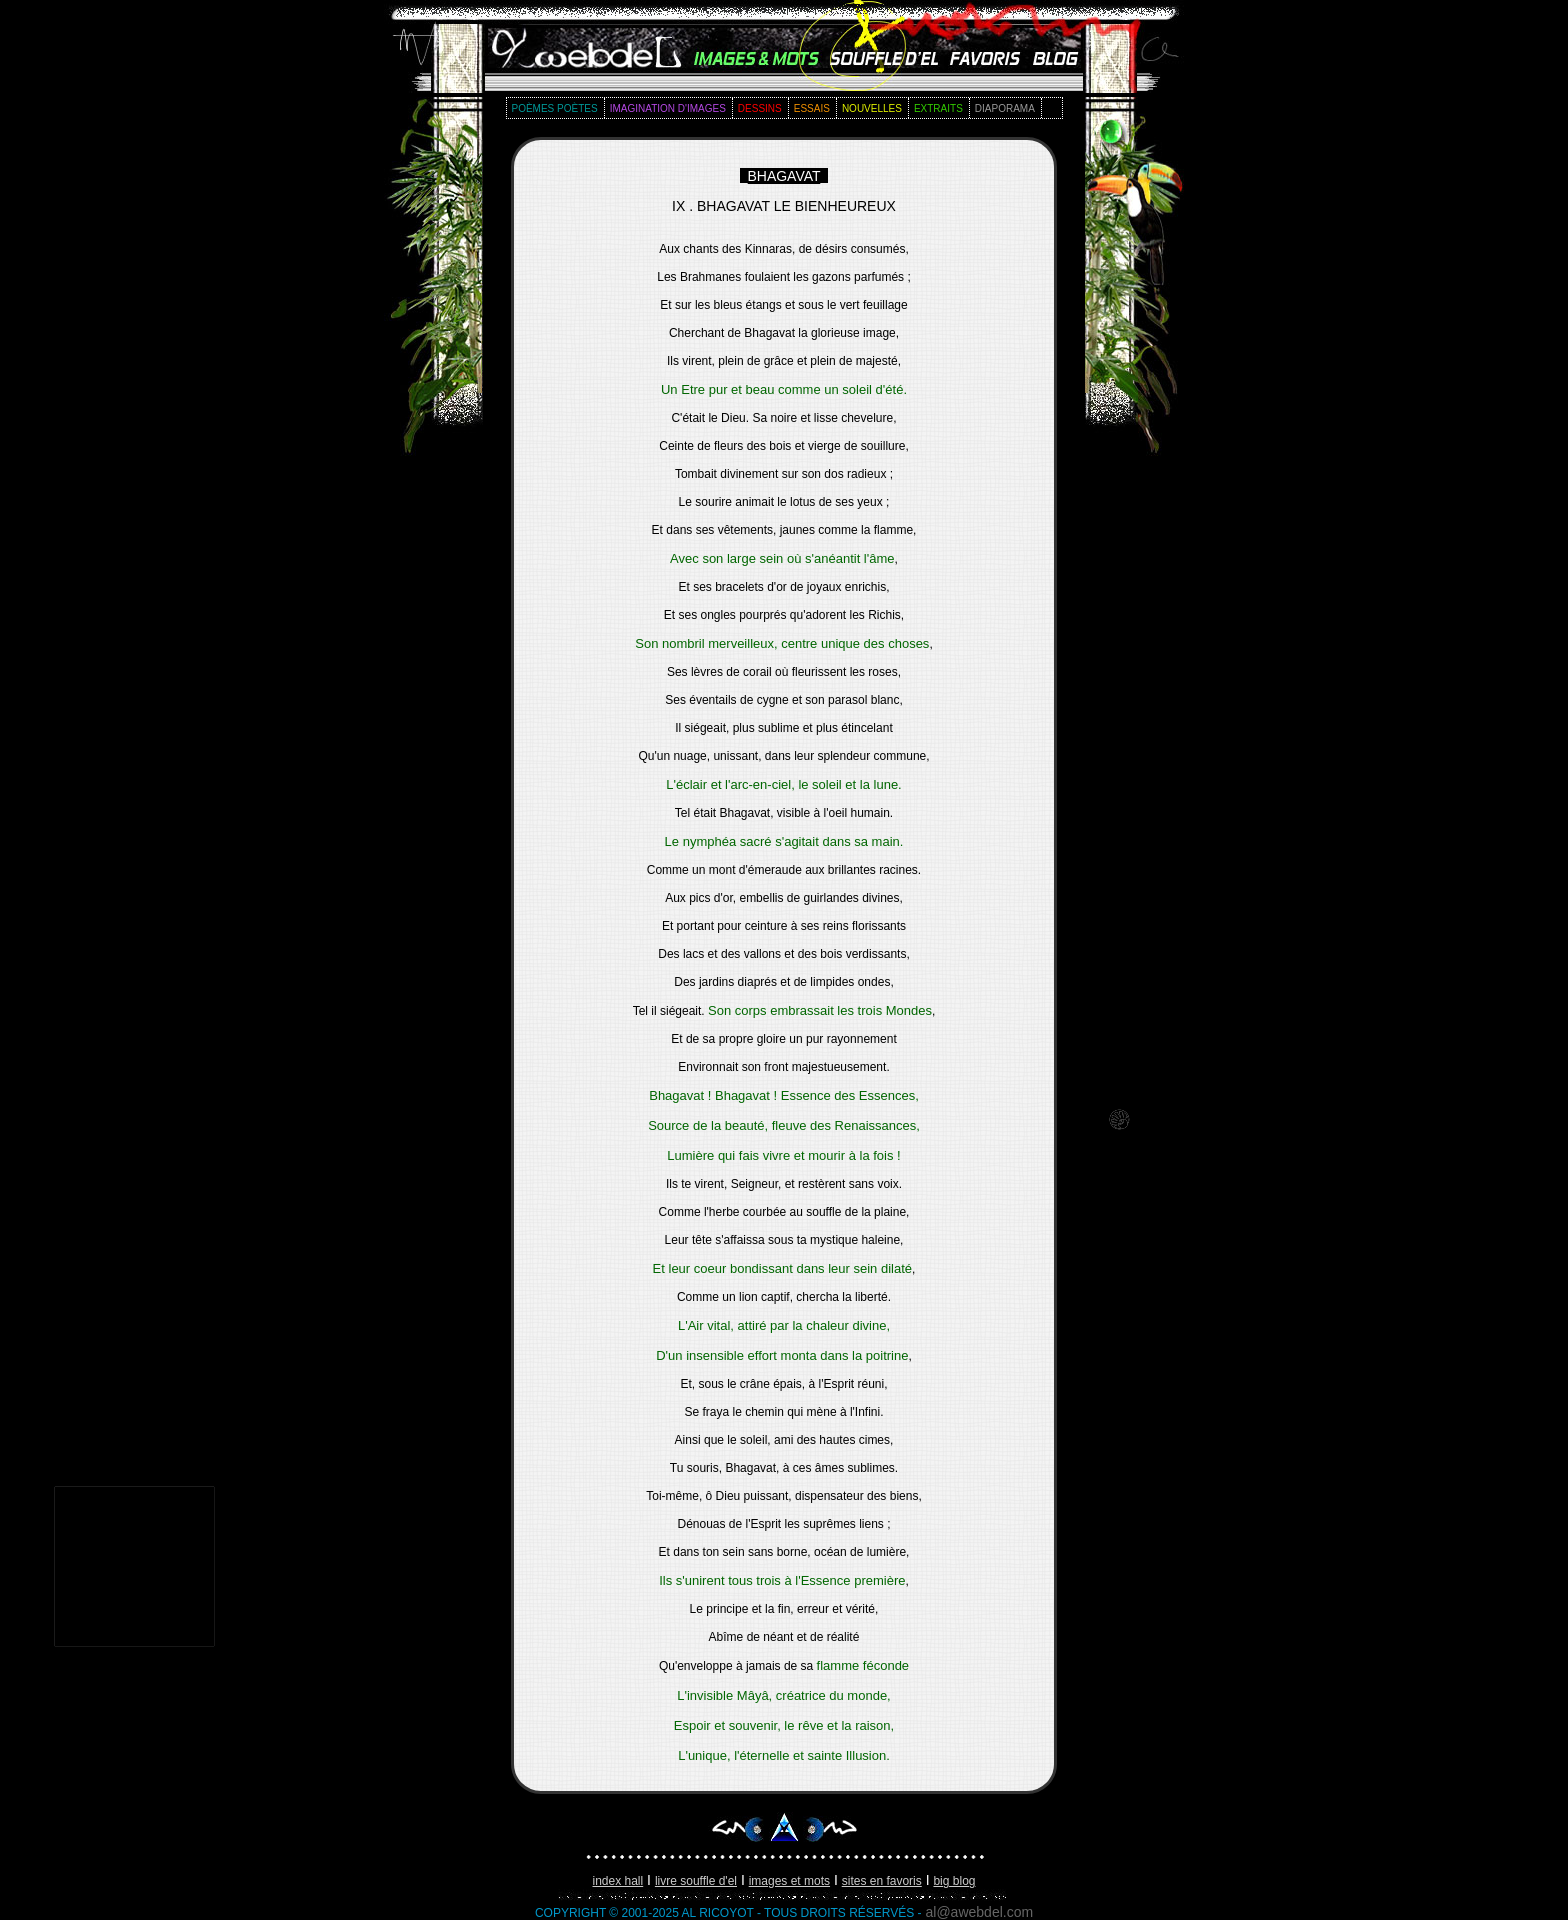 This screenshot has height=1920, width=1568. Describe the element at coordinates (134, 1566) in the screenshot. I see `placeholder for empty content area` at that location.